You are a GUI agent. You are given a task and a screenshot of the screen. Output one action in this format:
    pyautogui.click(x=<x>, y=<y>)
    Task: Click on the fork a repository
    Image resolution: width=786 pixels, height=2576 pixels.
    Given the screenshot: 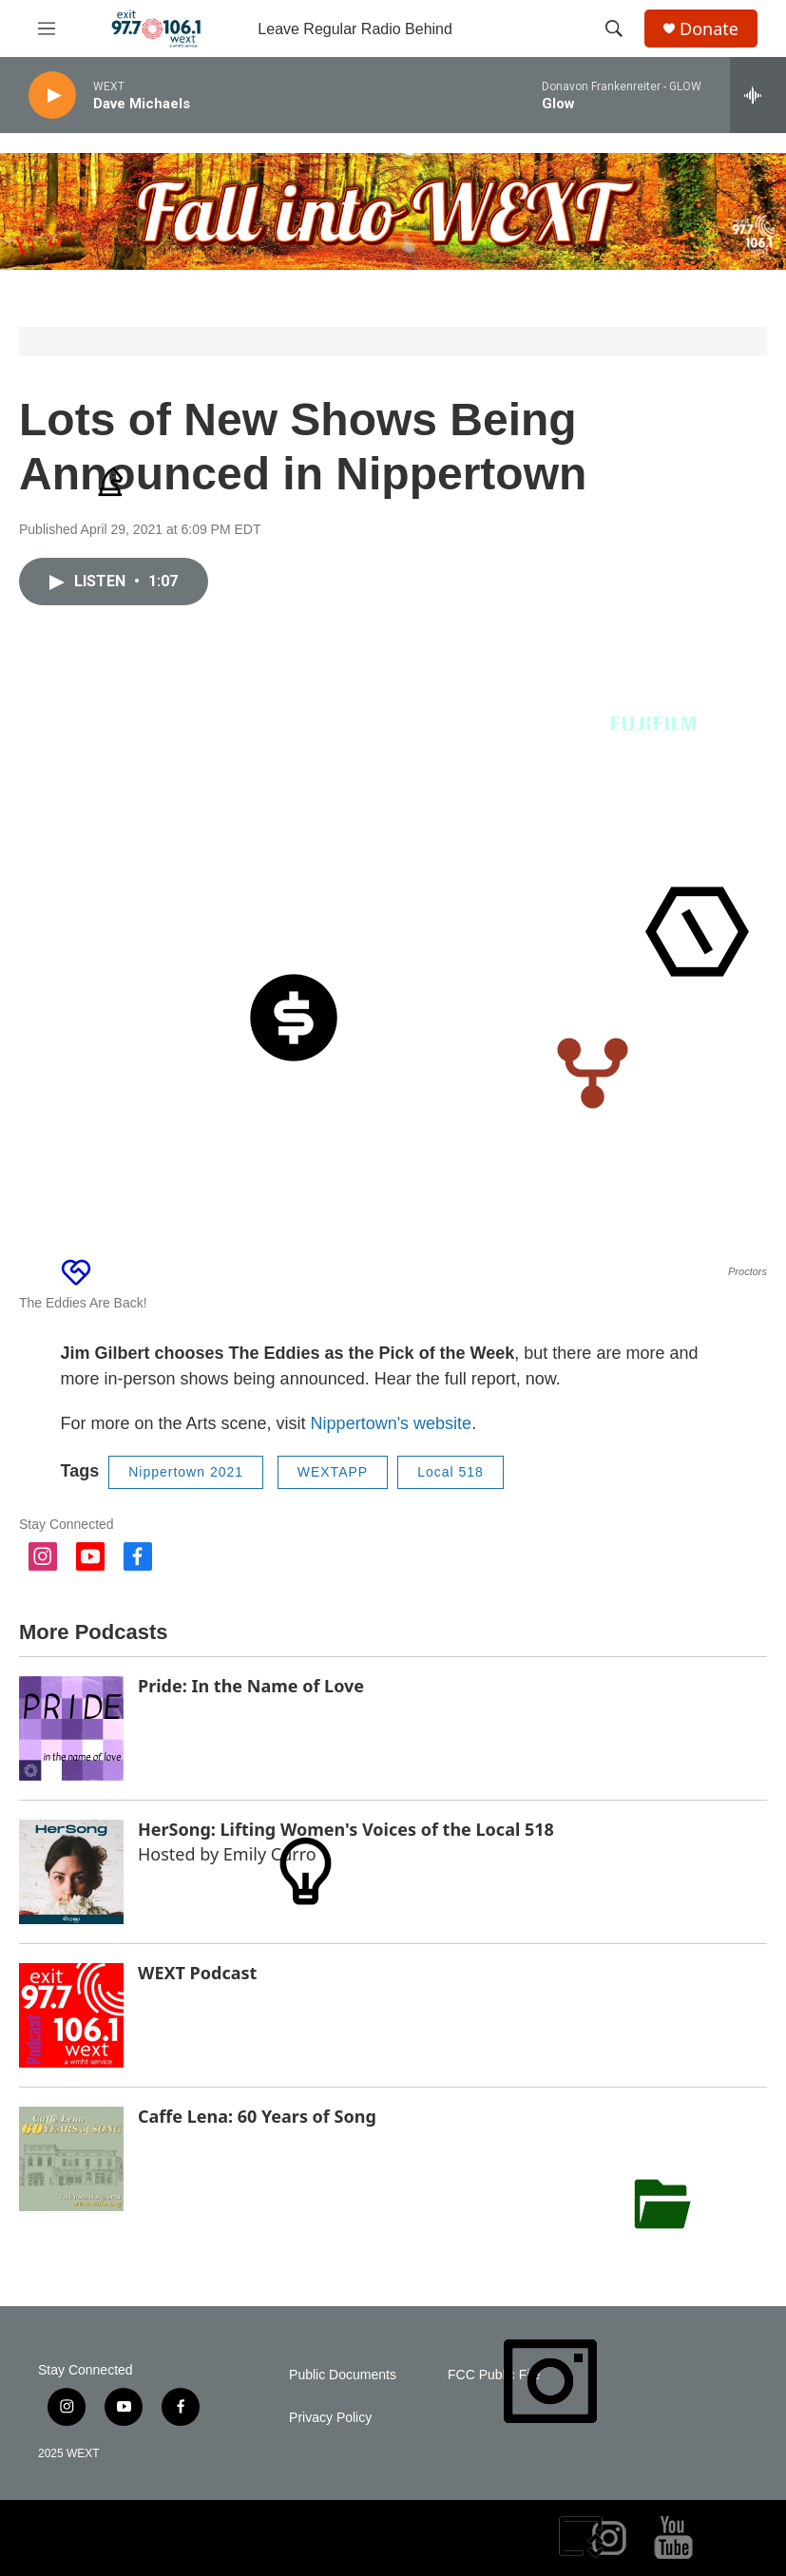 What is the action you would take?
    pyautogui.click(x=592, y=1073)
    